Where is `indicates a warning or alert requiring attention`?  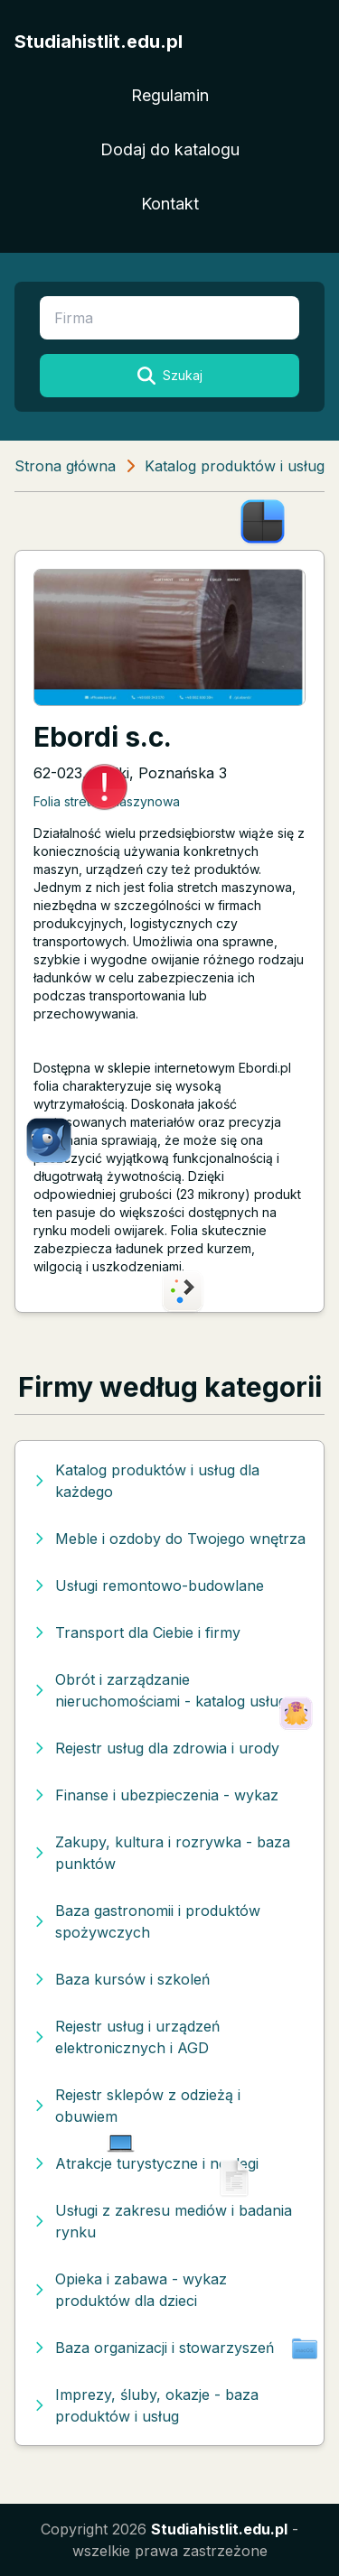 indicates a warning or alert requiring attention is located at coordinates (104, 786).